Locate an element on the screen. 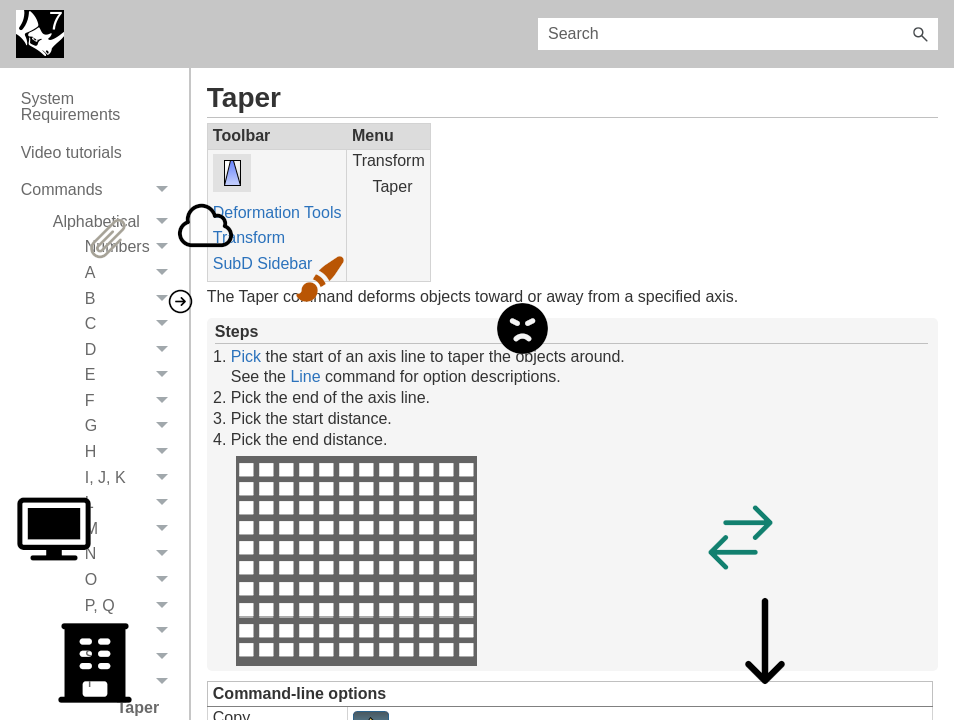 The image size is (954, 720). select angry mood or emotion is located at coordinates (522, 328).